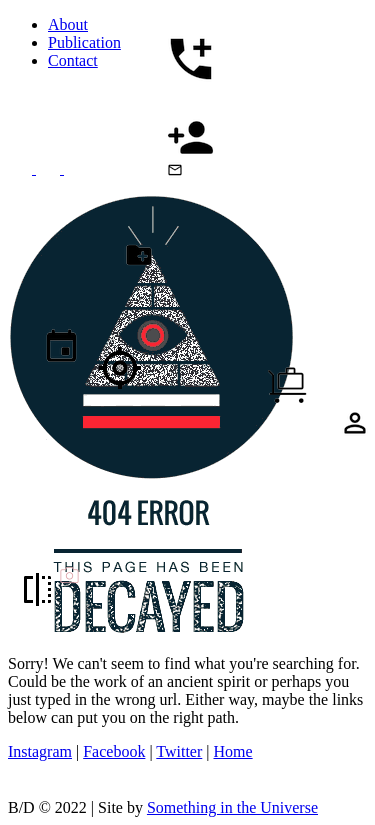 The height and width of the screenshot is (825, 375). Describe the element at coordinates (175, 170) in the screenshot. I see `open your email inbox` at that location.